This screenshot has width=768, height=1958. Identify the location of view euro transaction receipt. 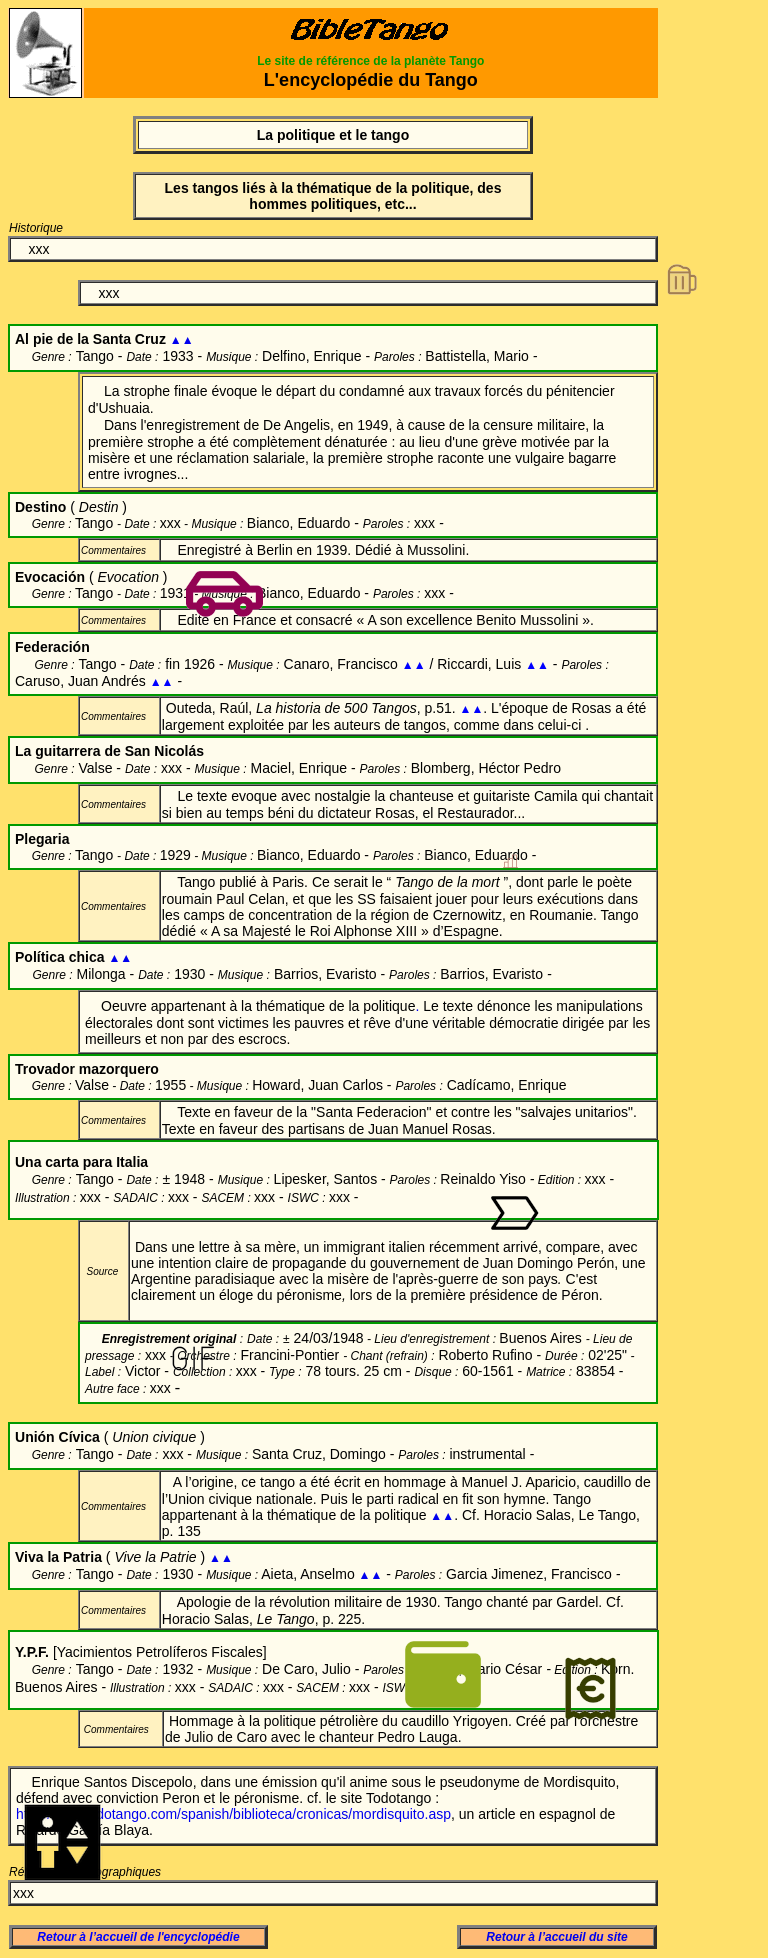
(590, 1688).